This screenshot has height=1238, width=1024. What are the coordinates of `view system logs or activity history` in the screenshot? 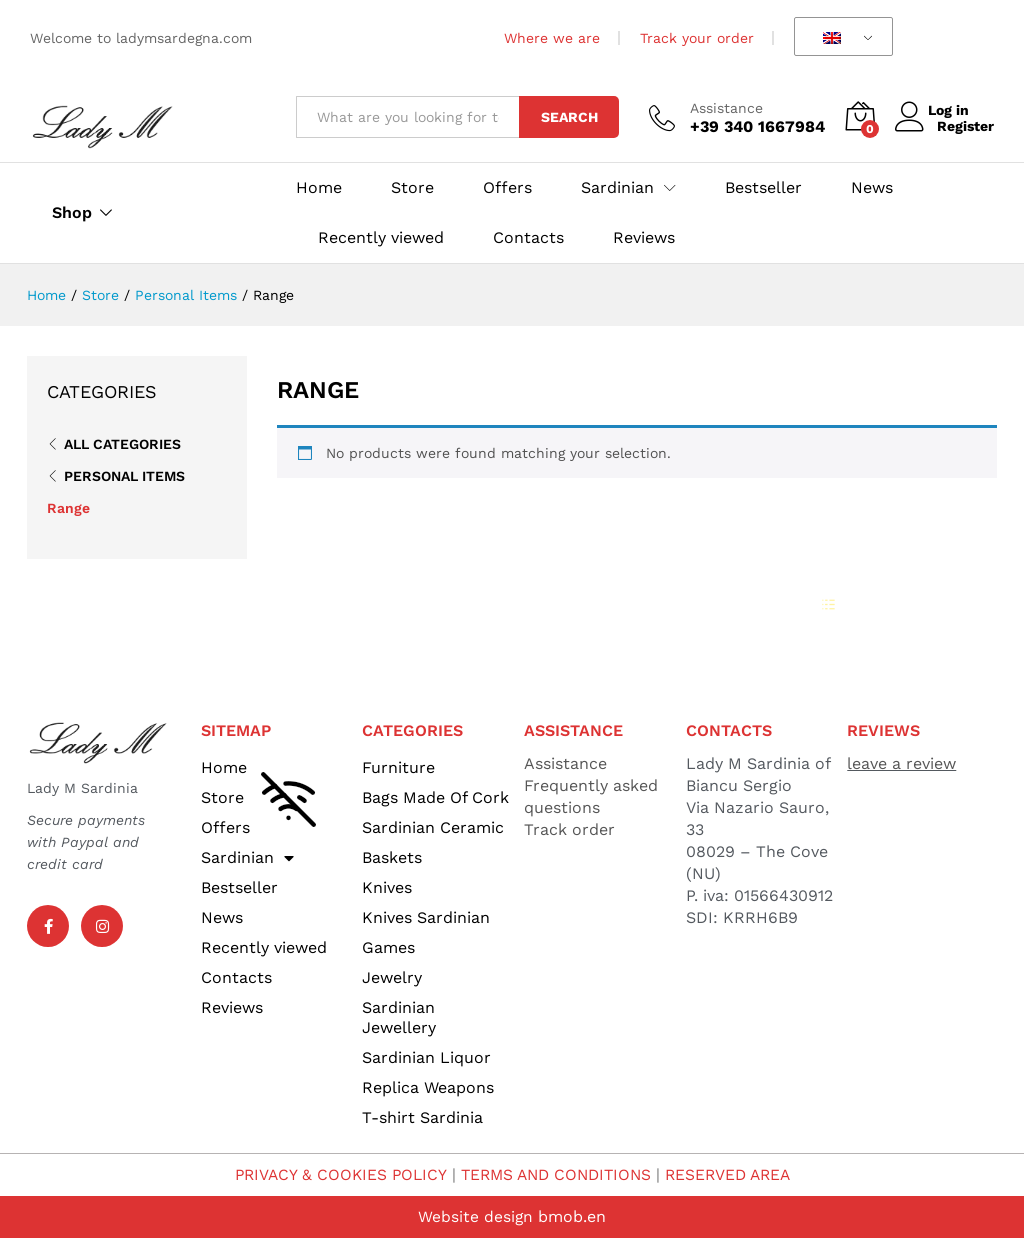 It's located at (828, 604).